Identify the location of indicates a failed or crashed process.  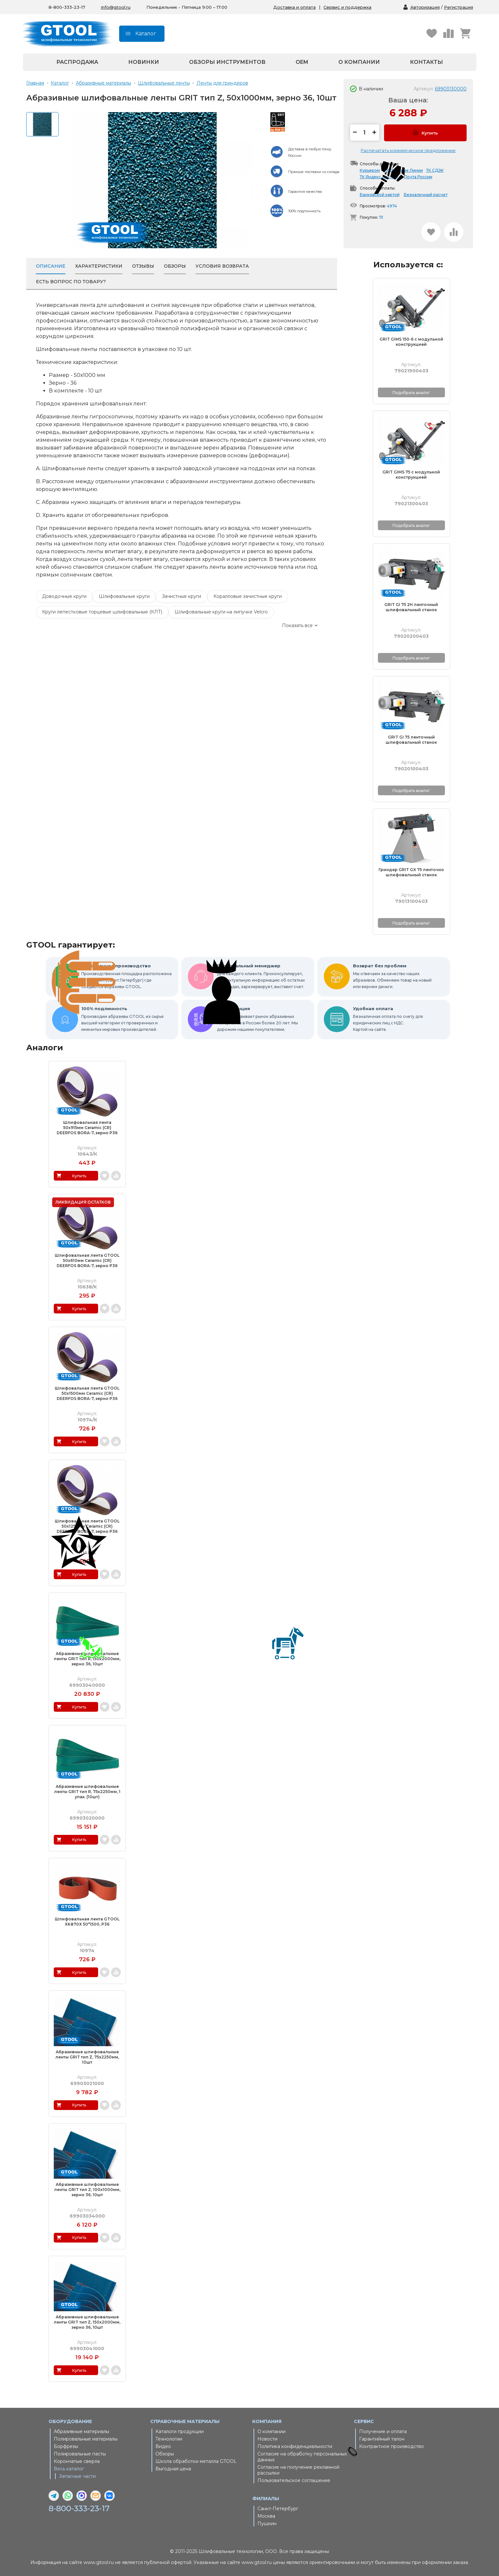
(92, 1646).